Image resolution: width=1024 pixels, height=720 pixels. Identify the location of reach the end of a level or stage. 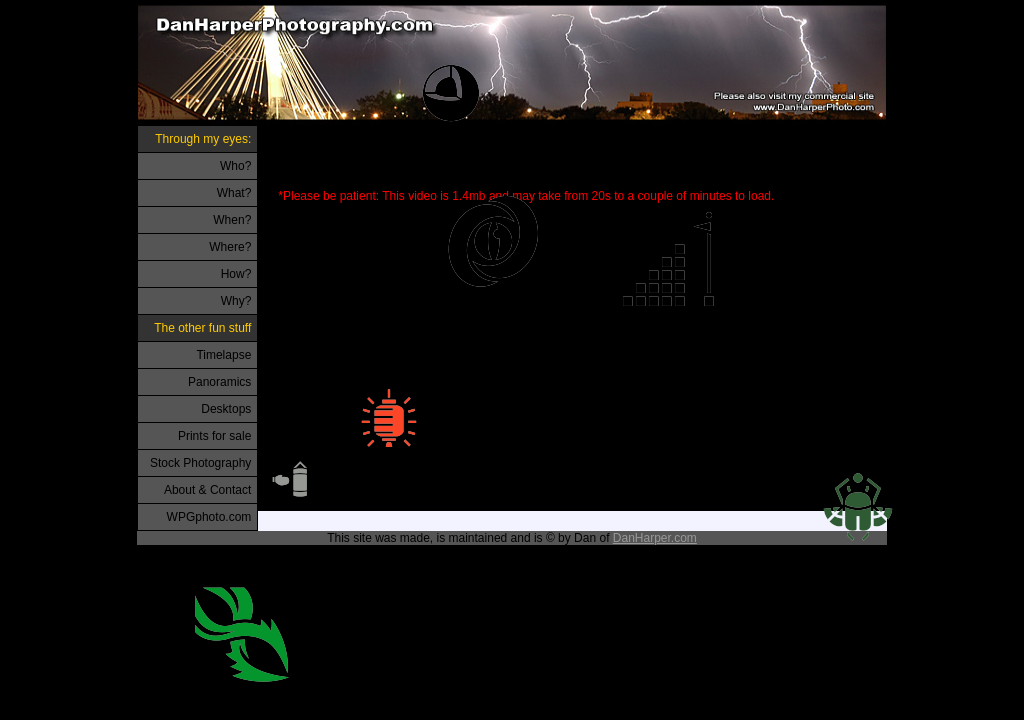
(670, 259).